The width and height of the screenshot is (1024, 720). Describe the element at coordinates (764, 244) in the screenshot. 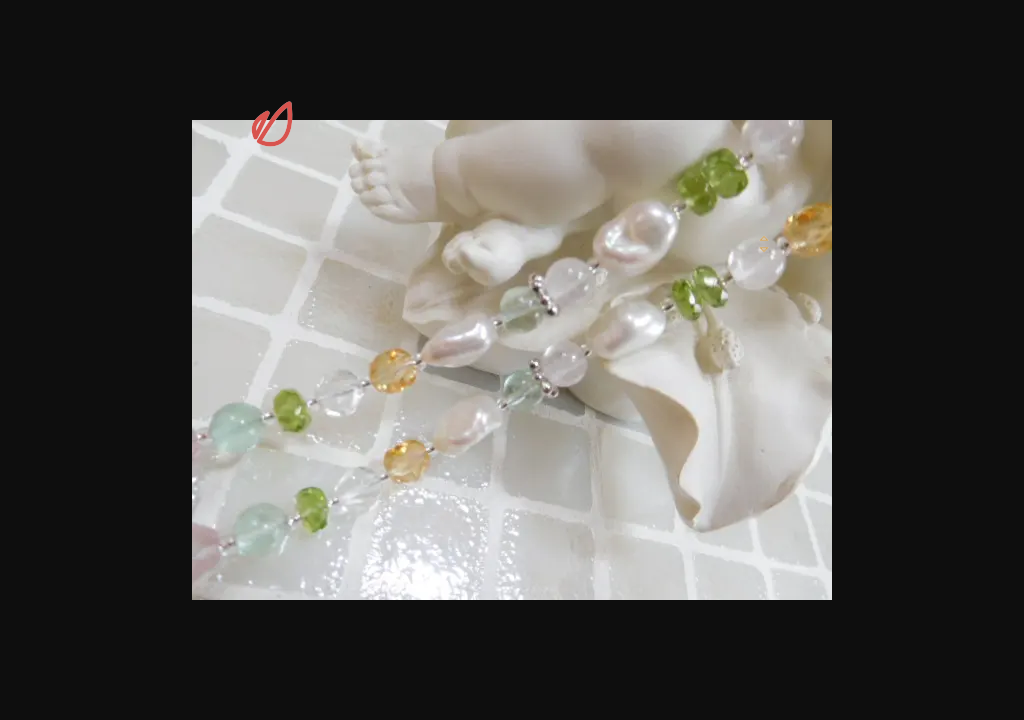

I see `expand or collapse a dropdown menu` at that location.